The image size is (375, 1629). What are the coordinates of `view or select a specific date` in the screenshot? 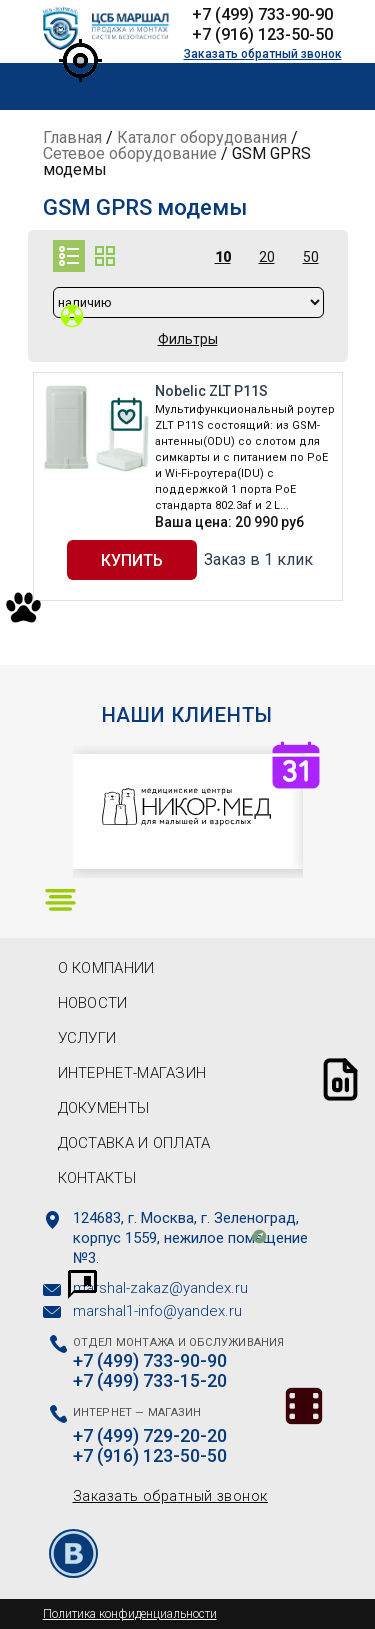 It's located at (296, 765).